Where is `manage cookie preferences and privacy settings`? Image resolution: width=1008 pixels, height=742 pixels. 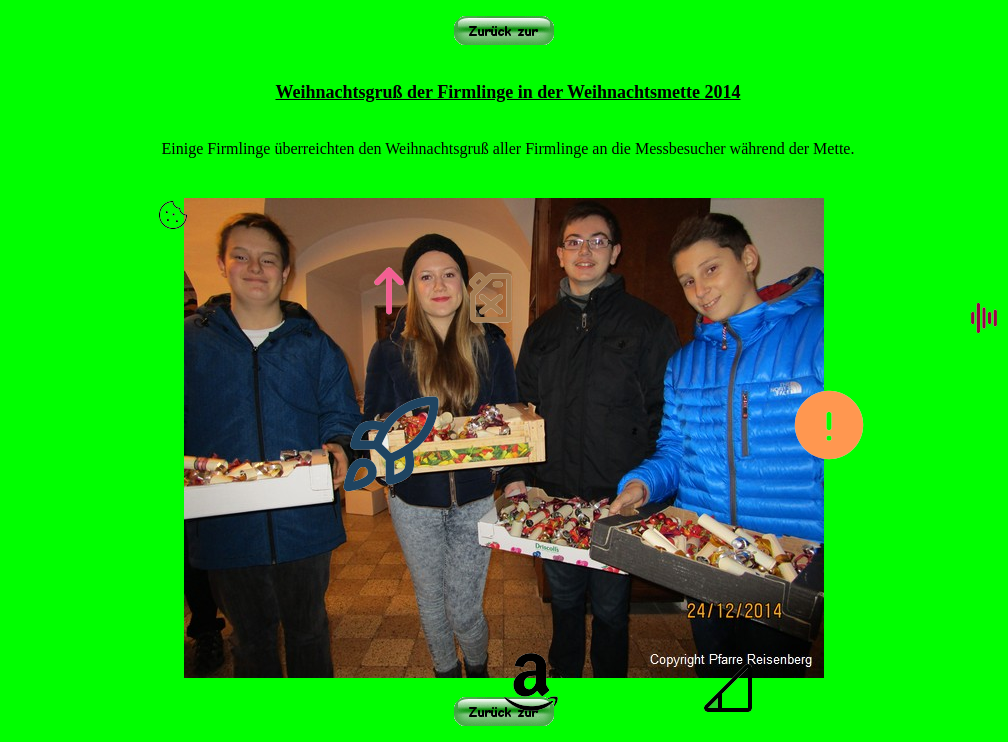
manage cookie preferences and privacy settings is located at coordinates (173, 215).